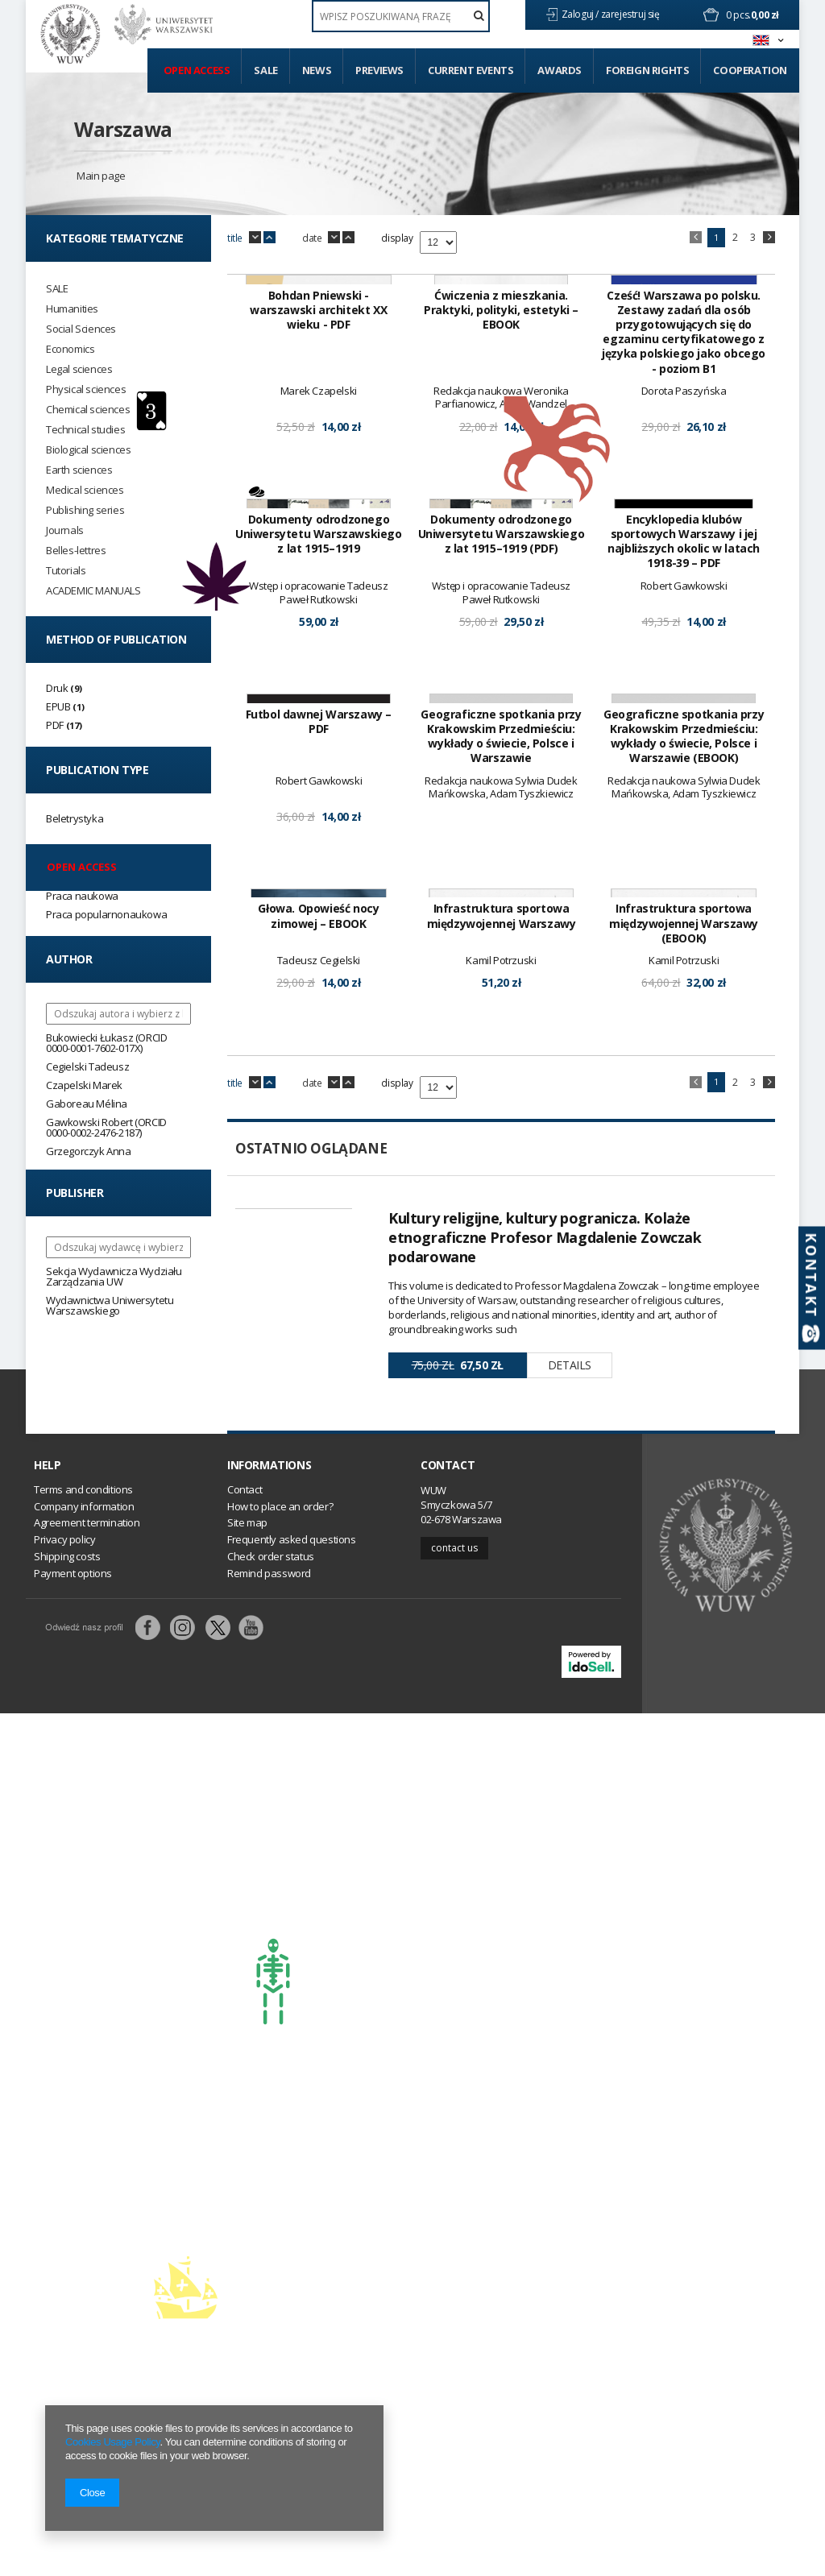  I want to click on browse hemp or cannabis-related products, so click(216, 576).